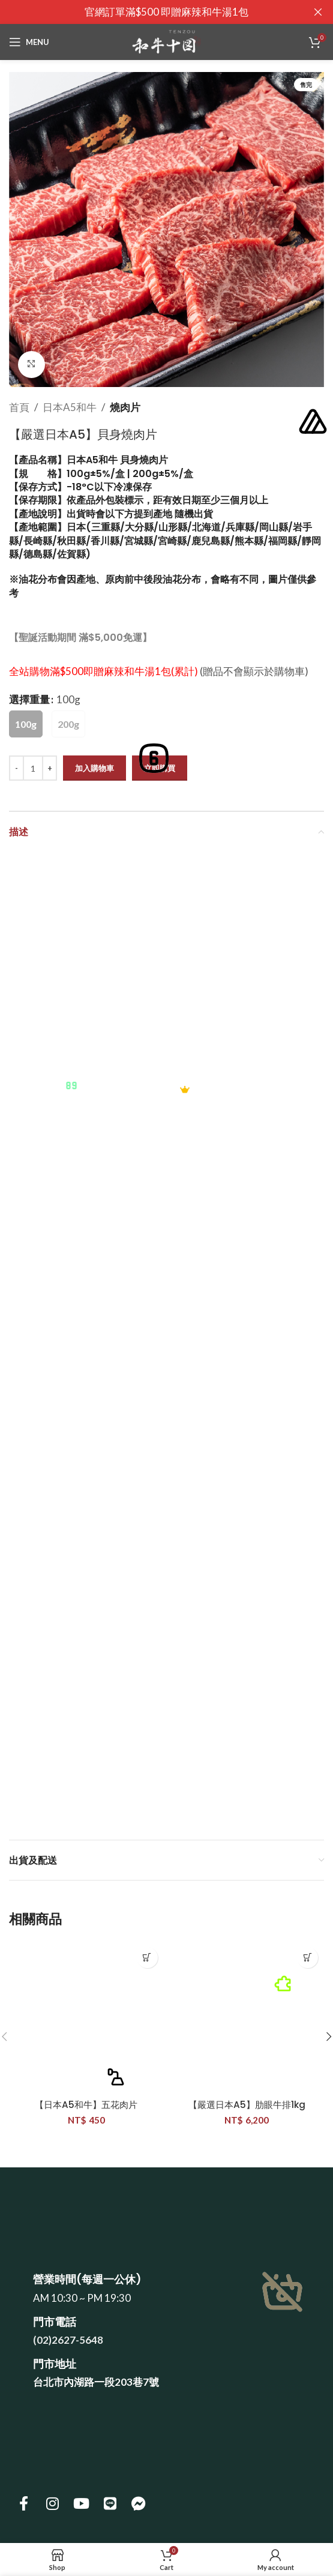 The height and width of the screenshot is (2576, 333). What do you see at coordinates (185, 1090) in the screenshot?
I see `web awesome brand icon` at bounding box center [185, 1090].